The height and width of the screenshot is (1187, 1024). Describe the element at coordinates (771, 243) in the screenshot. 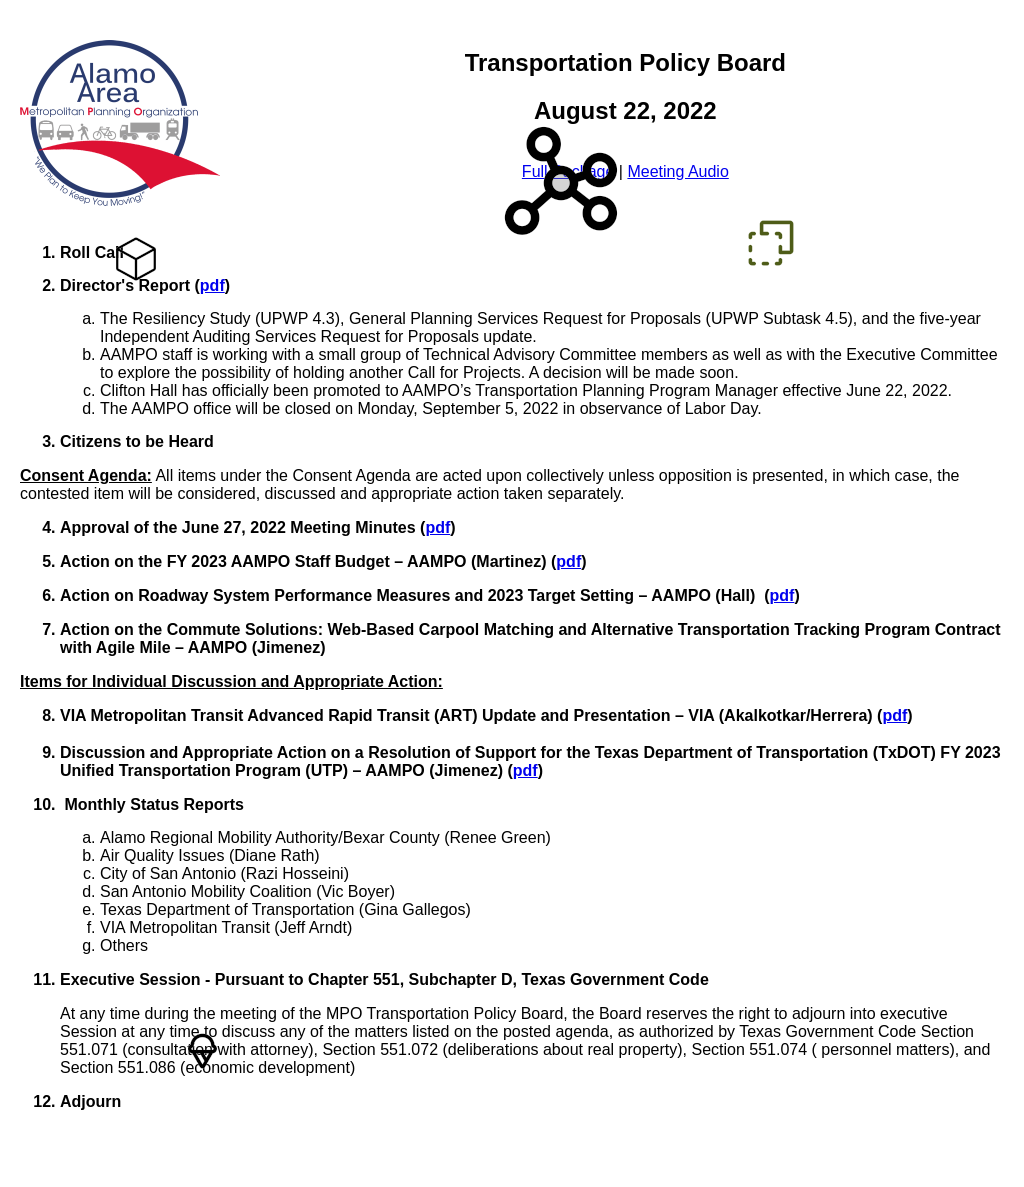

I see `bring selected layer to front` at that location.